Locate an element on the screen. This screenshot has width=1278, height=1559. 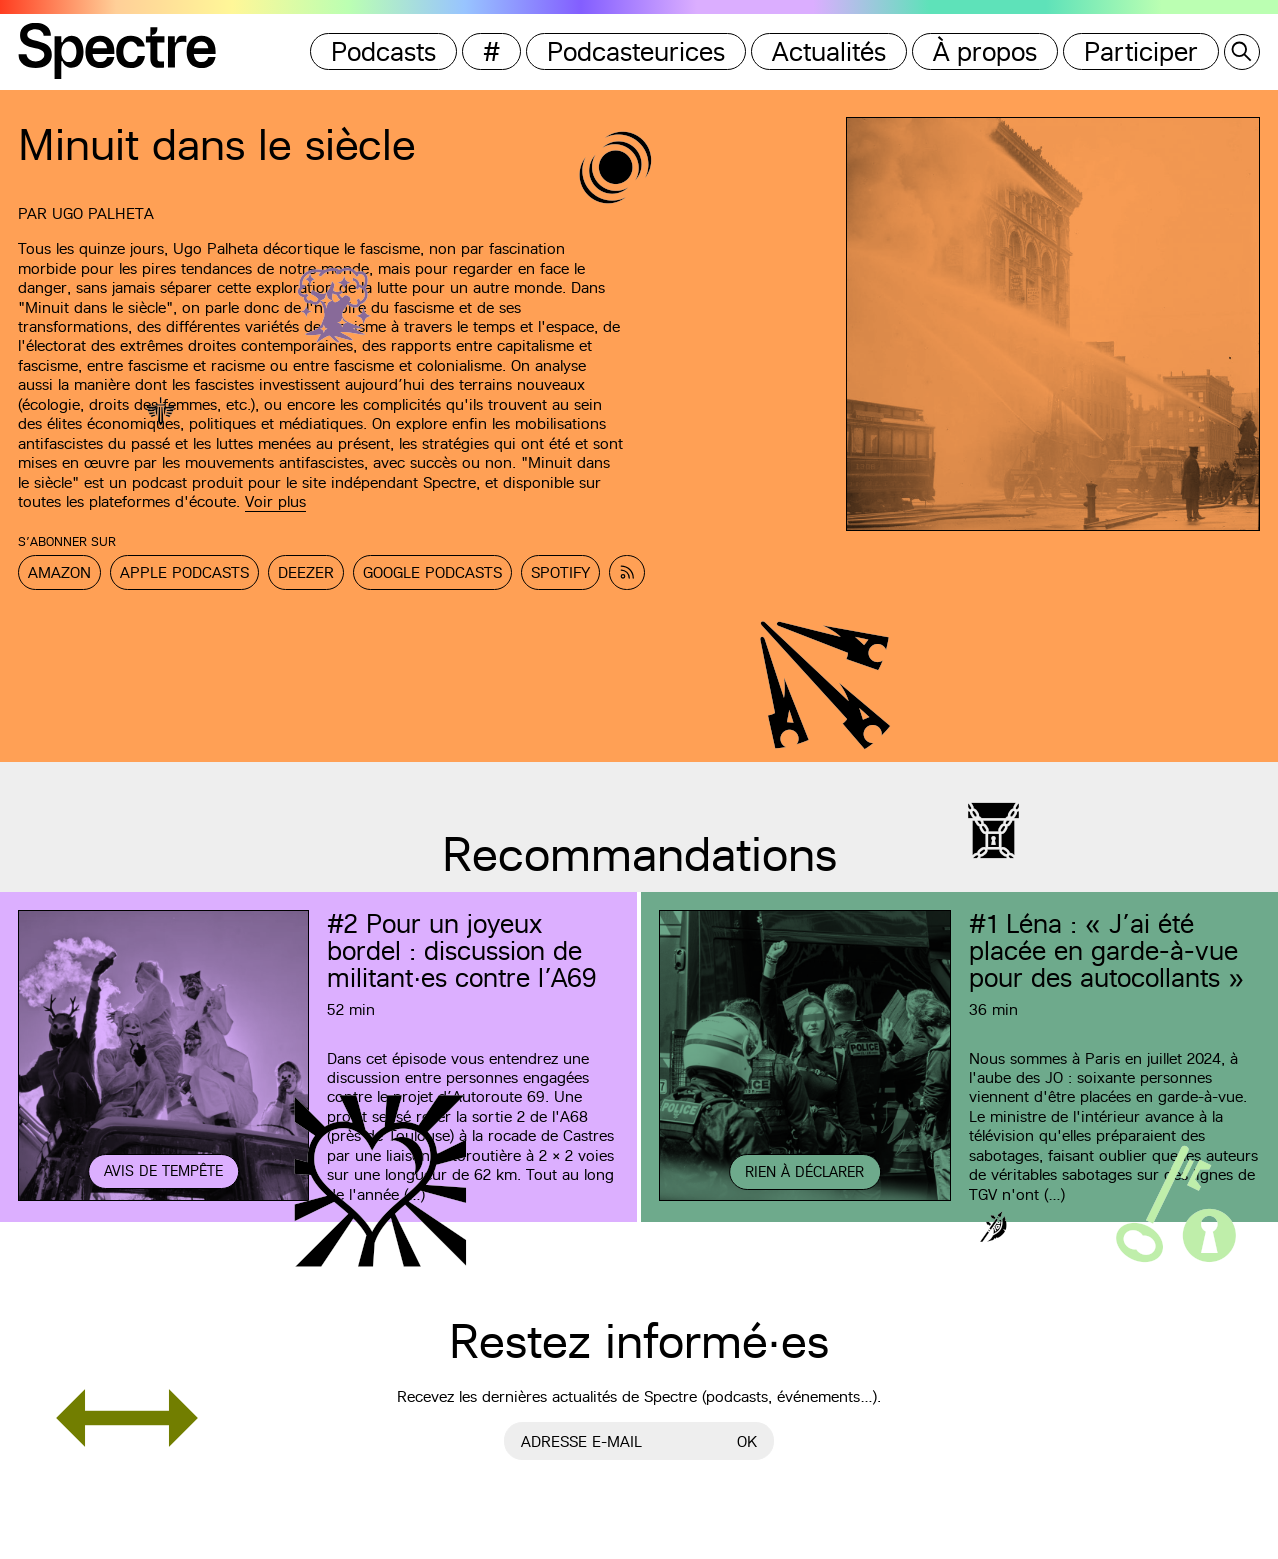
holy oak tree icon for fantasy or RPG game element is located at coordinates (334, 304).